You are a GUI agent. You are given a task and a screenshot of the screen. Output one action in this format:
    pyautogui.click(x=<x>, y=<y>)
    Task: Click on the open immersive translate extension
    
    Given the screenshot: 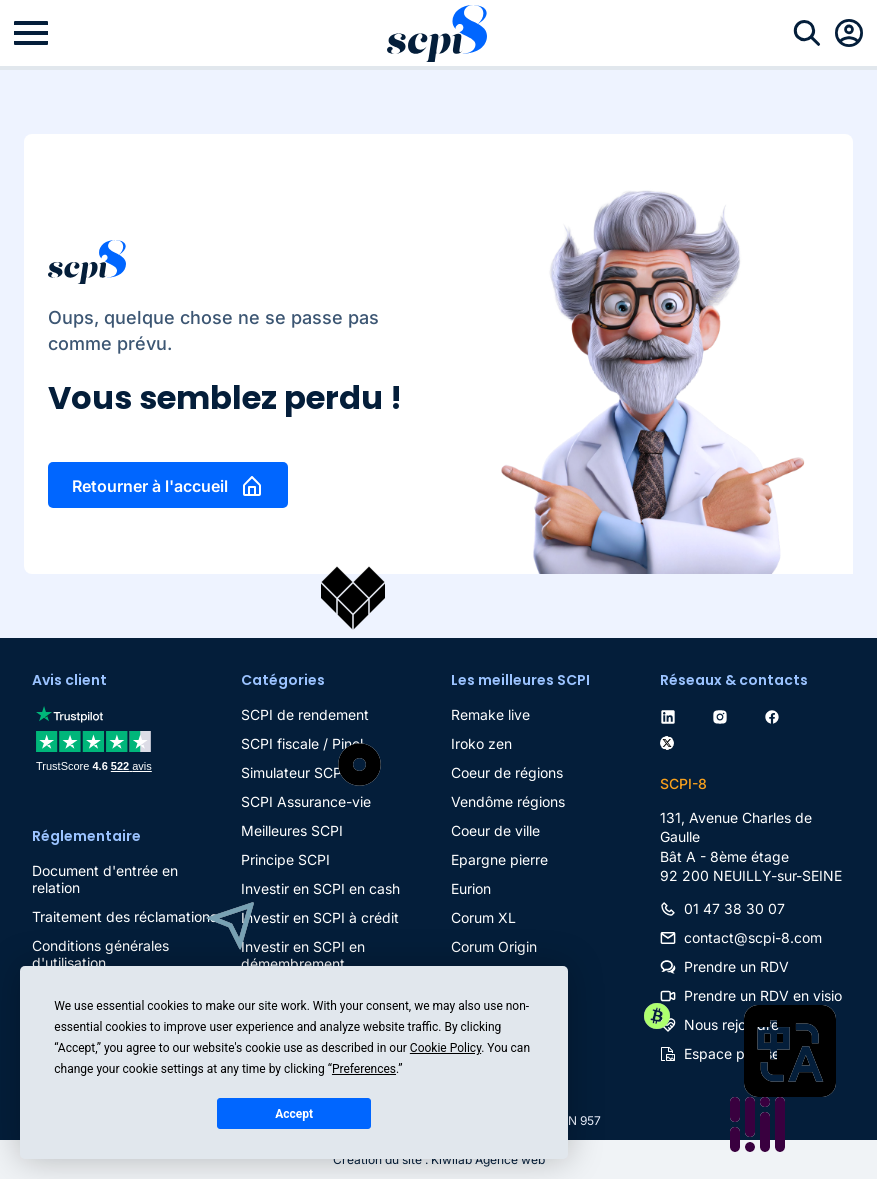 What is the action you would take?
    pyautogui.click(x=790, y=1051)
    